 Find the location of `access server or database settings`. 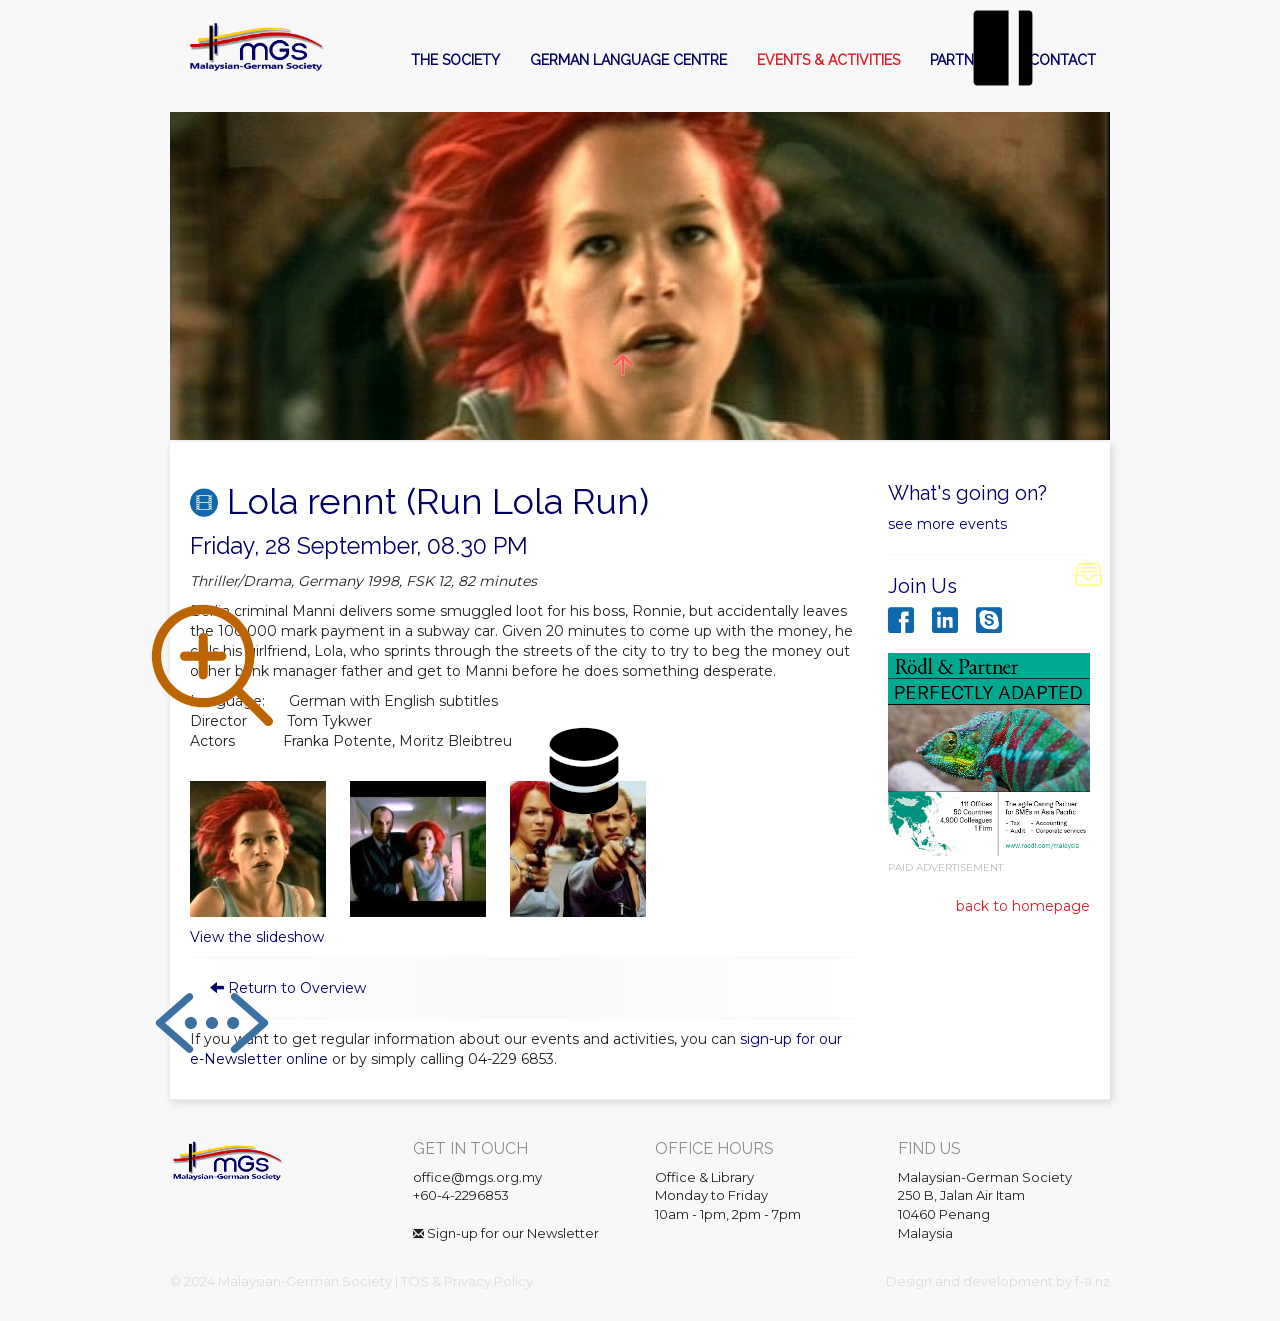

access server or database settings is located at coordinates (584, 771).